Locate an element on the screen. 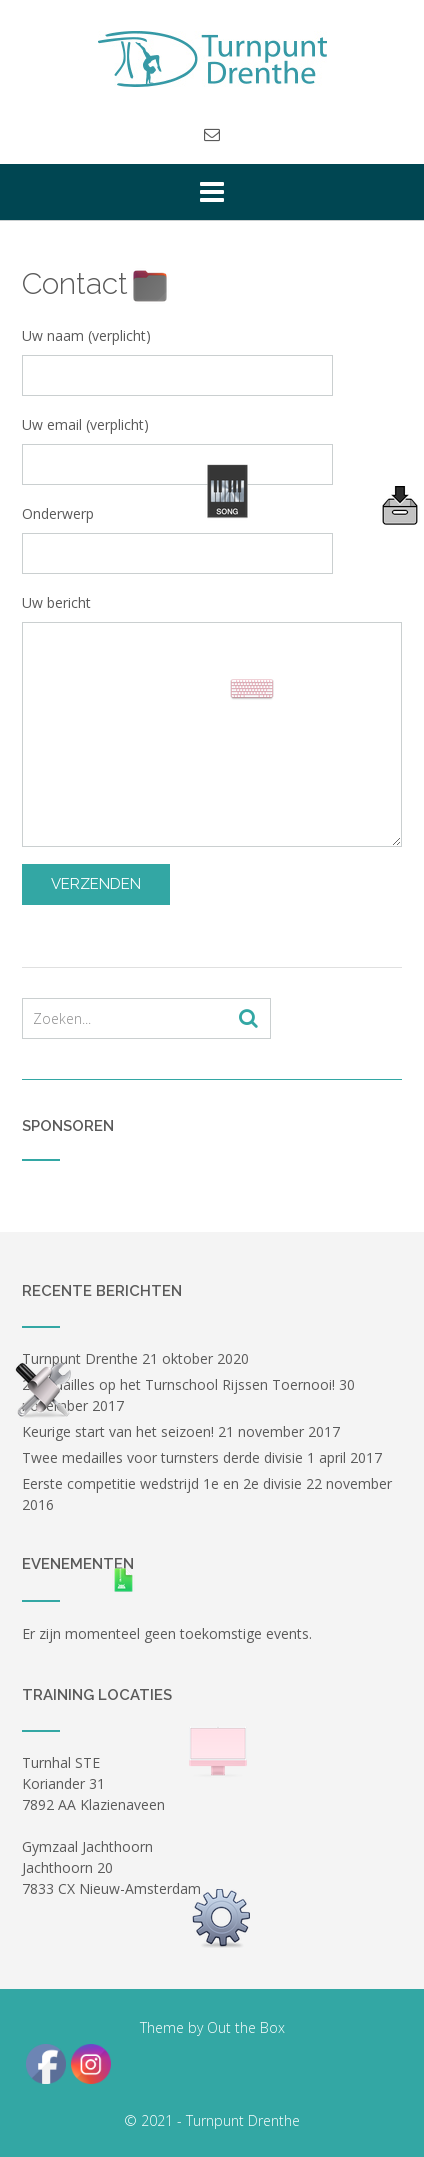 The width and height of the screenshot is (424, 2157). open a song file in GarageBand is located at coordinates (227, 492).